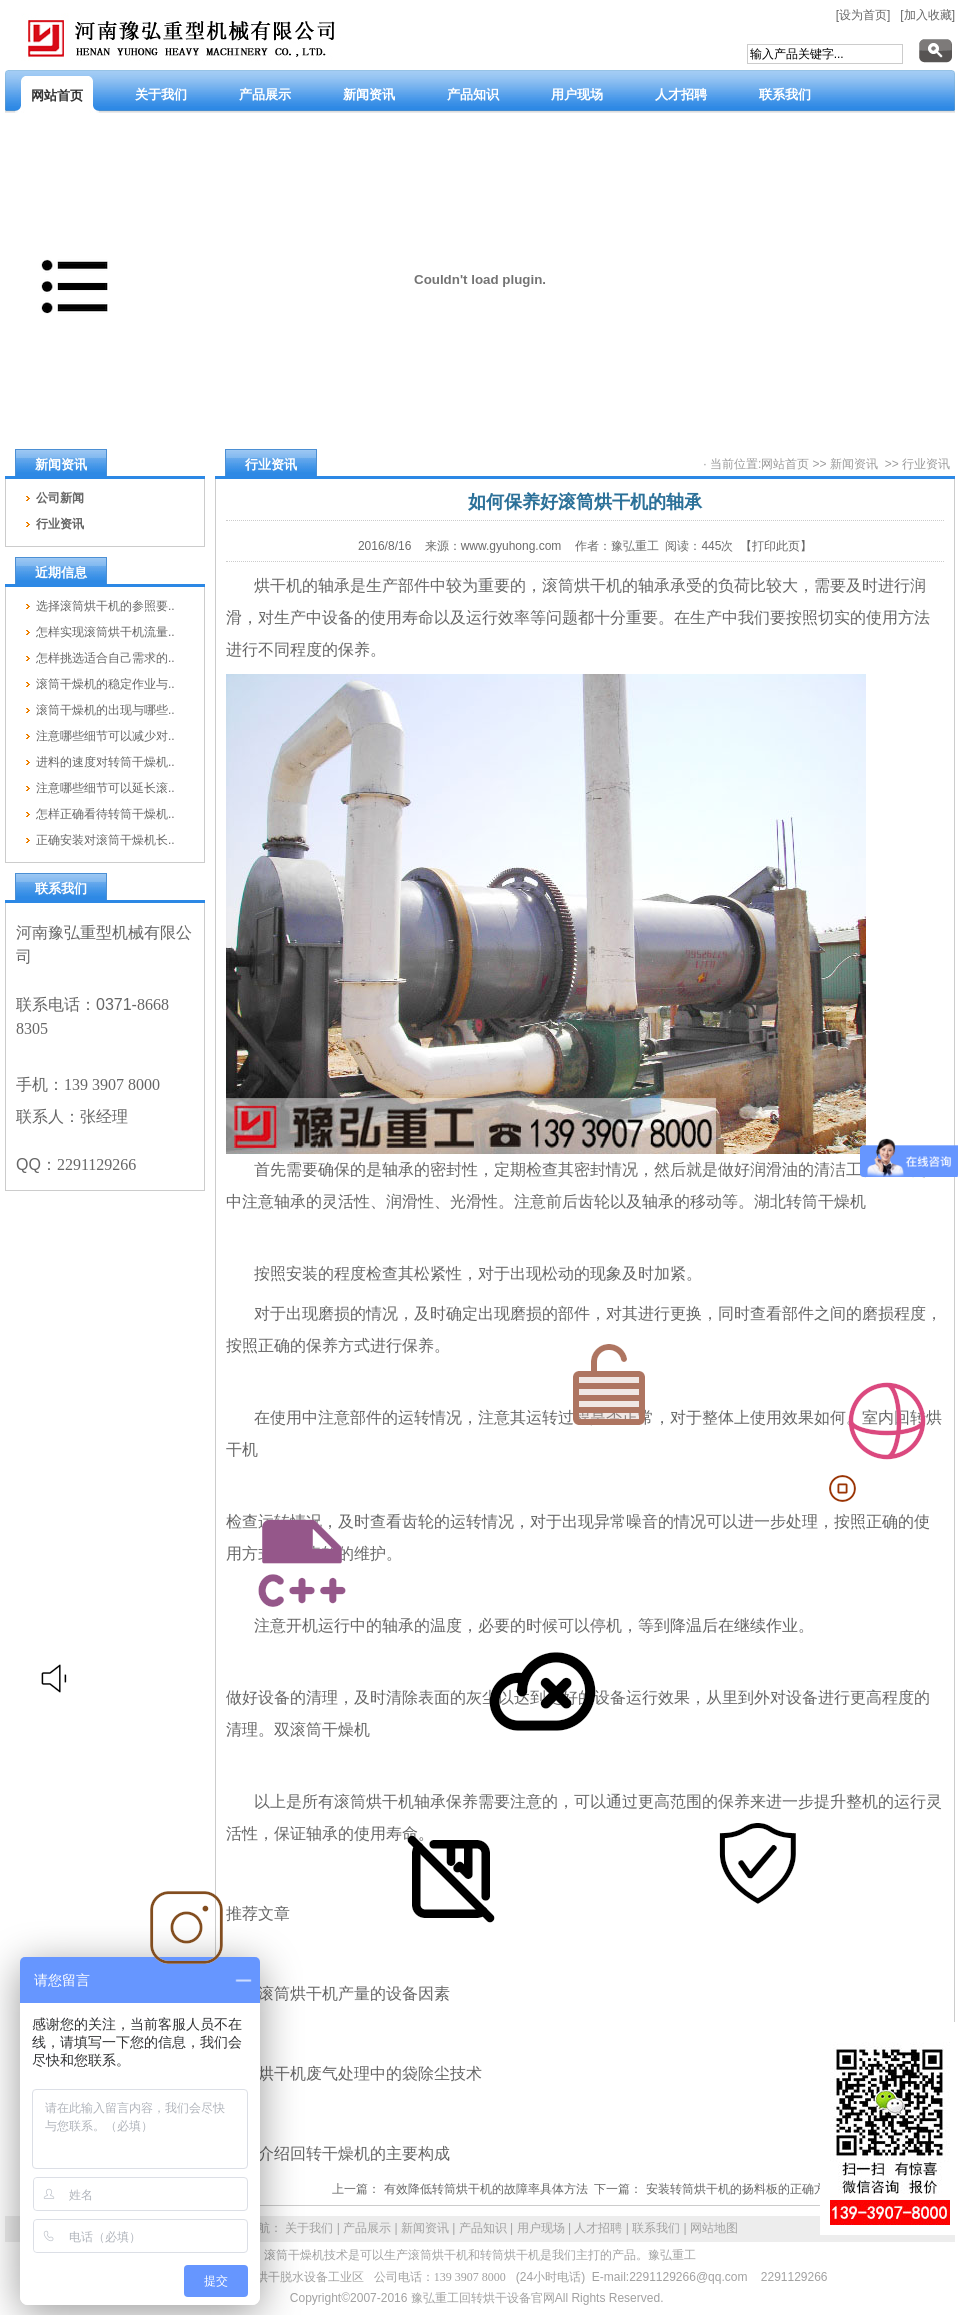  Describe the element at coordinates (302, 1567) in the screenshot. I see `a C++ source code file` at that location.